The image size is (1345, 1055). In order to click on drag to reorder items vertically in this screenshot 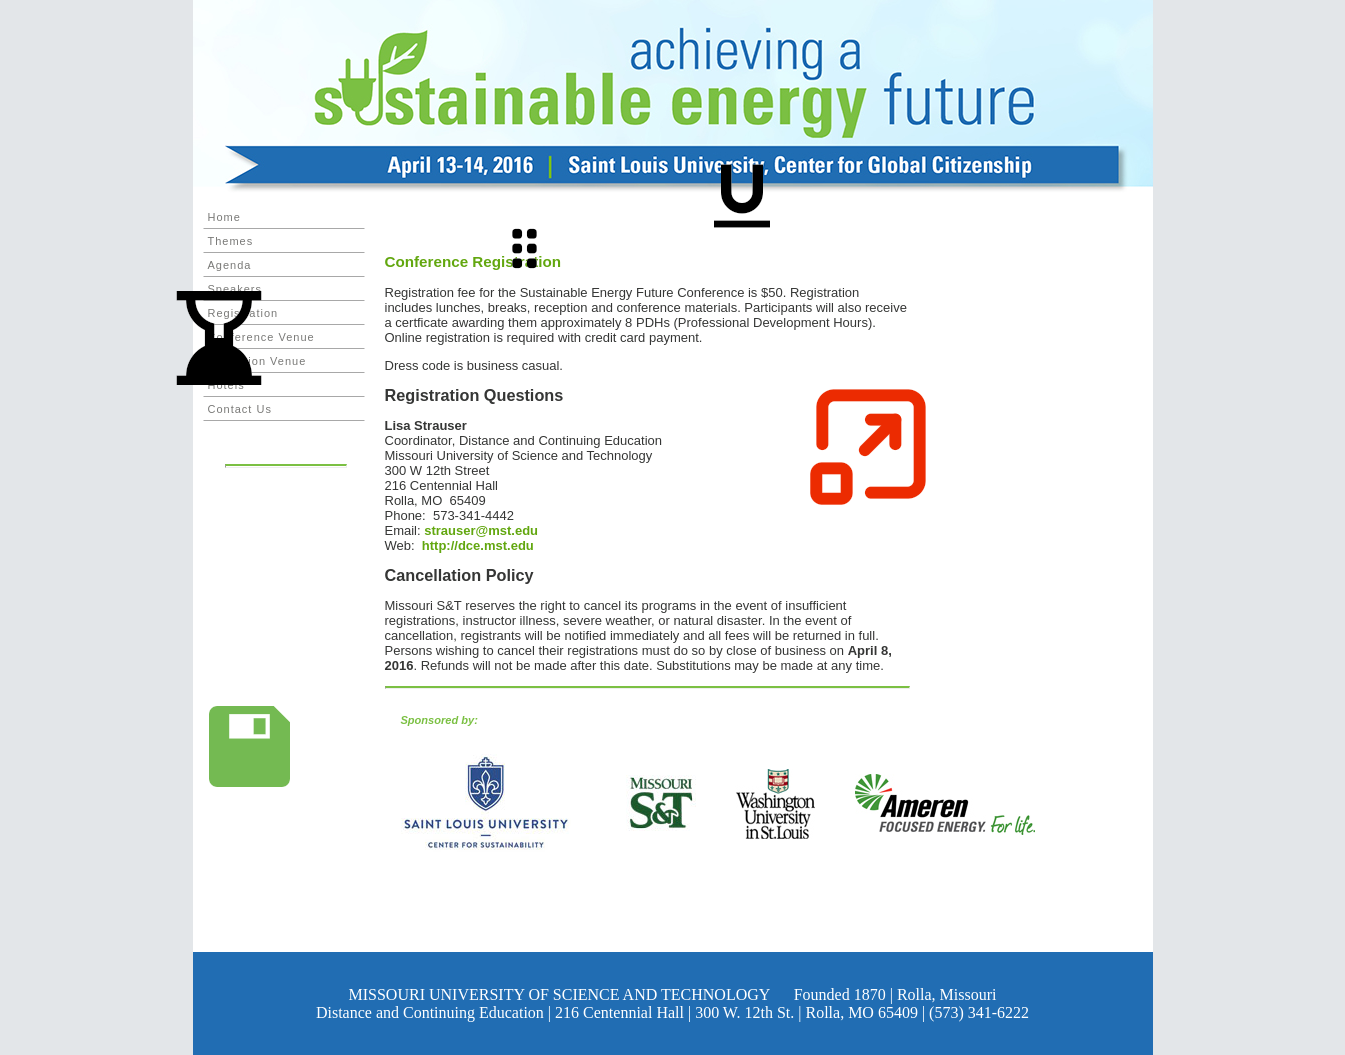, I will do `click(524, 248)`.